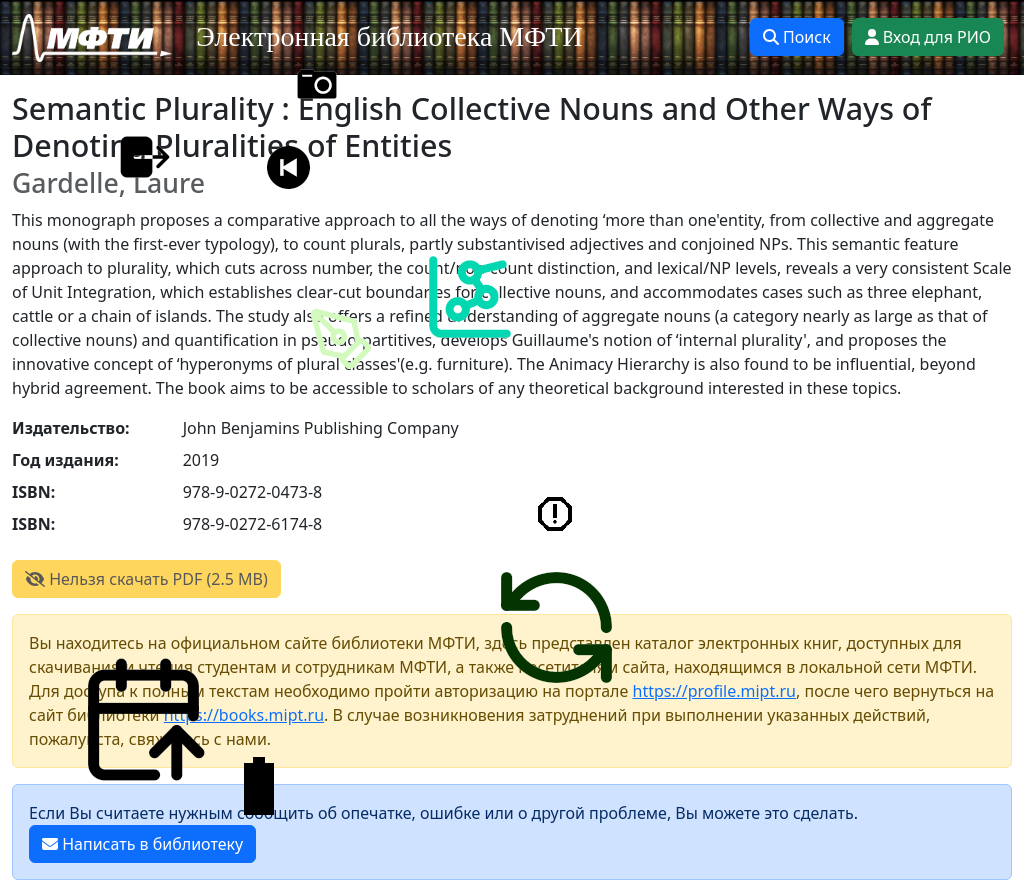 Image resolution: width=1024 pixels, height=896 pixels. What do you see at coordinates (288, 167) in the screenshot?
I see `skip to previous track` at bounding box center [288, 167].